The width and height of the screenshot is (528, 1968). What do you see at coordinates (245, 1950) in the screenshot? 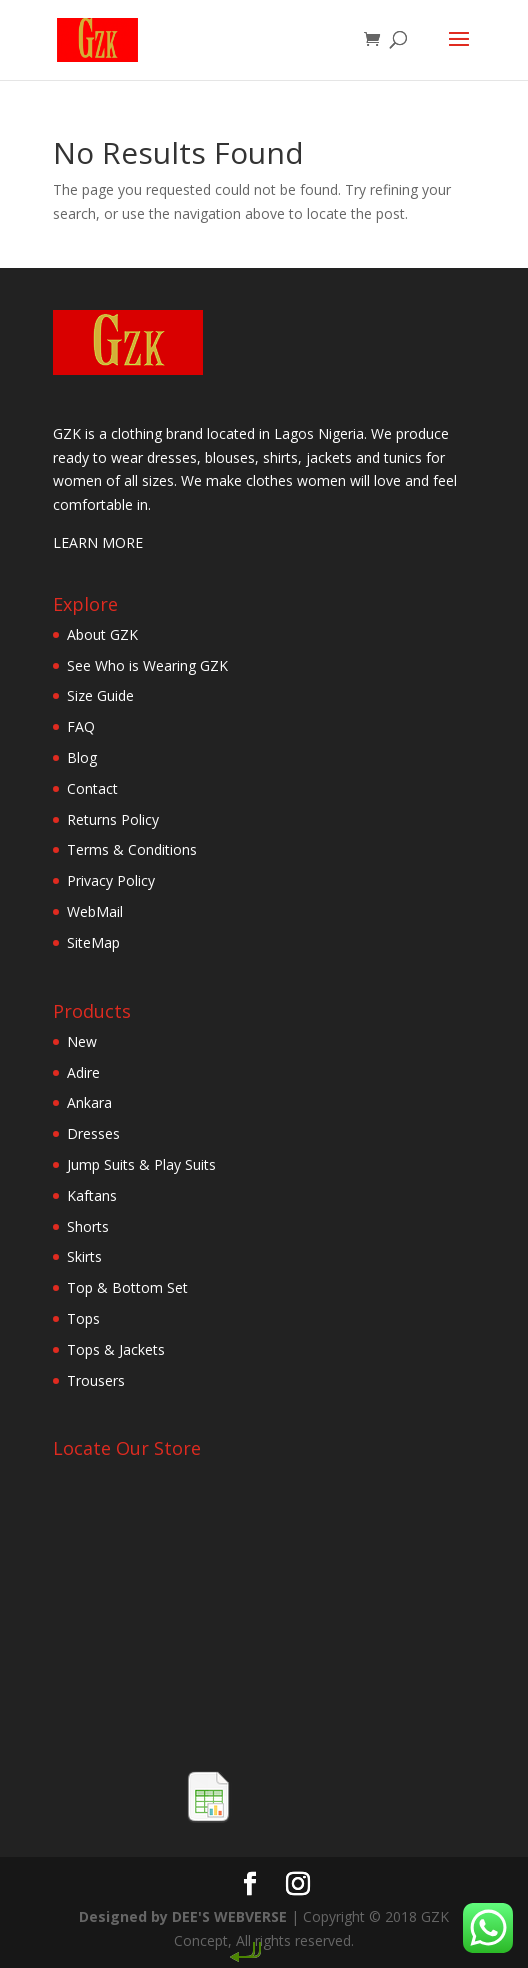
I see `reply to all recipients of an email` at bounding box center [245, 1950].